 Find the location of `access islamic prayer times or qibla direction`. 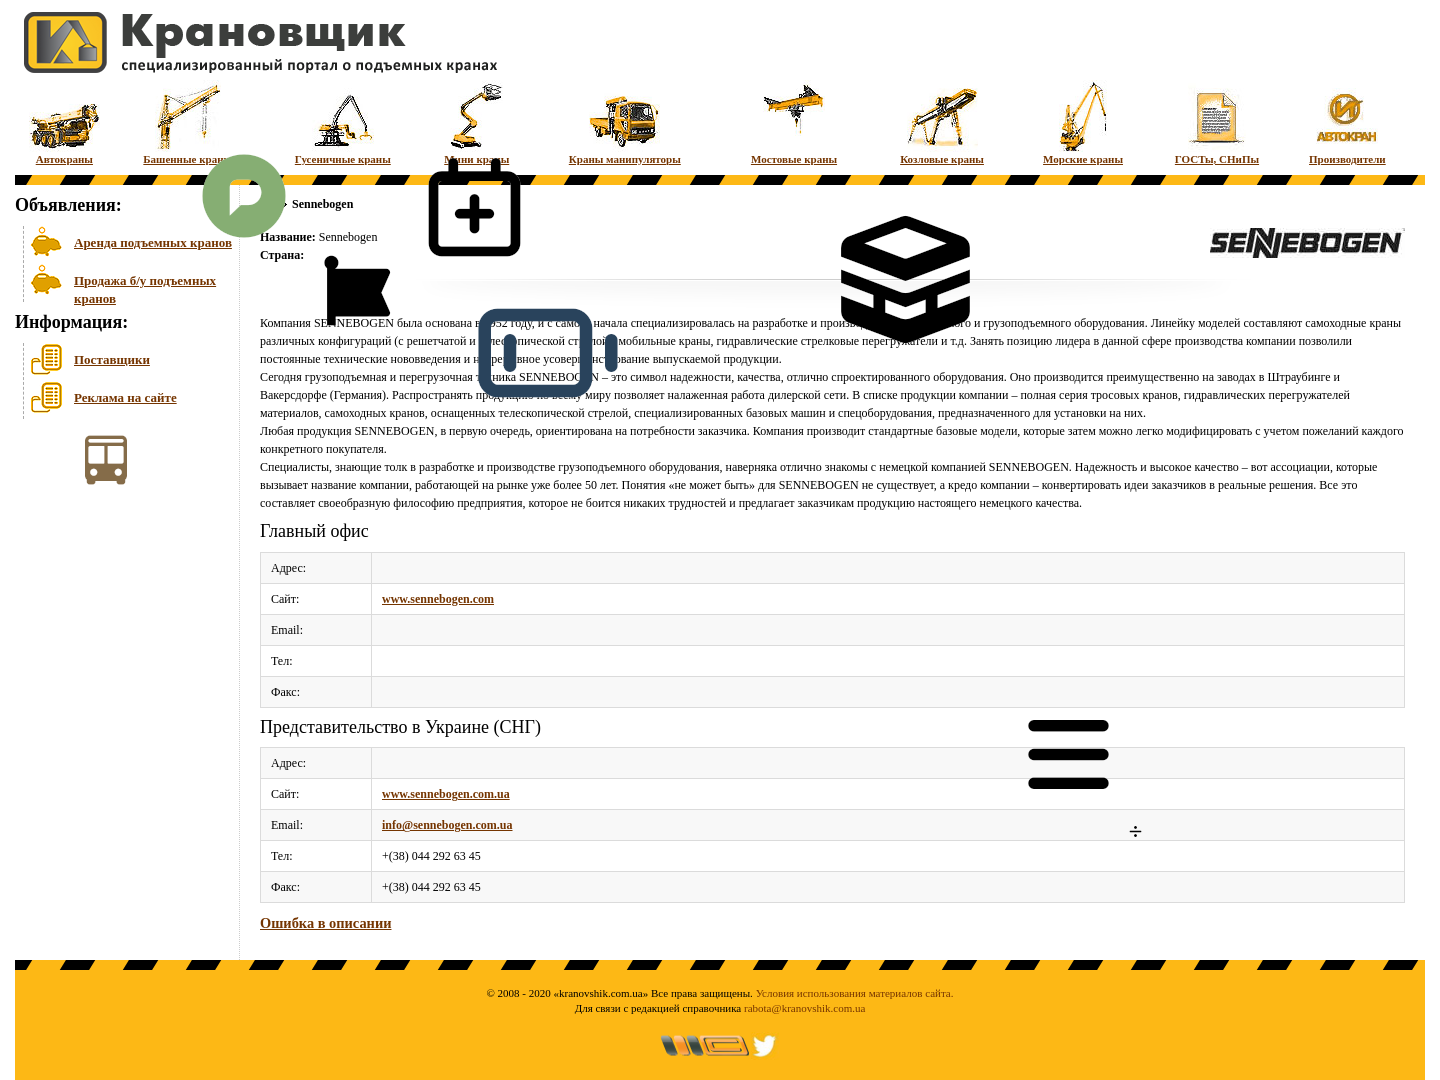

access islamic prayer times or qibla direction is located at coordinates (905, 279).